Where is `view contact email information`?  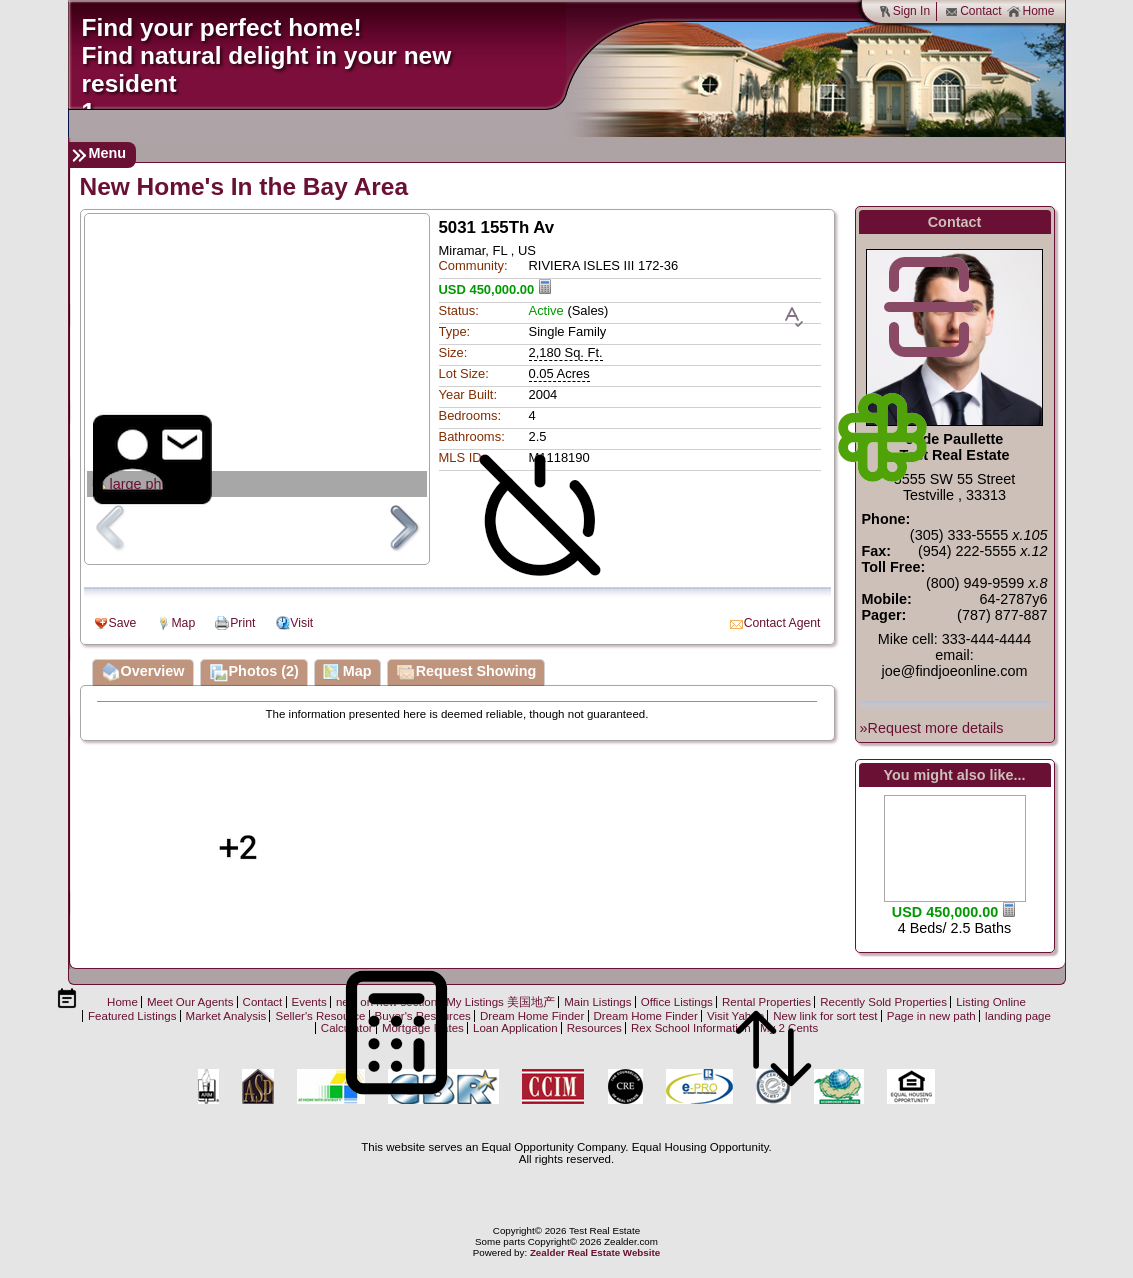 view contact email information is located at coordinates (152, 459).